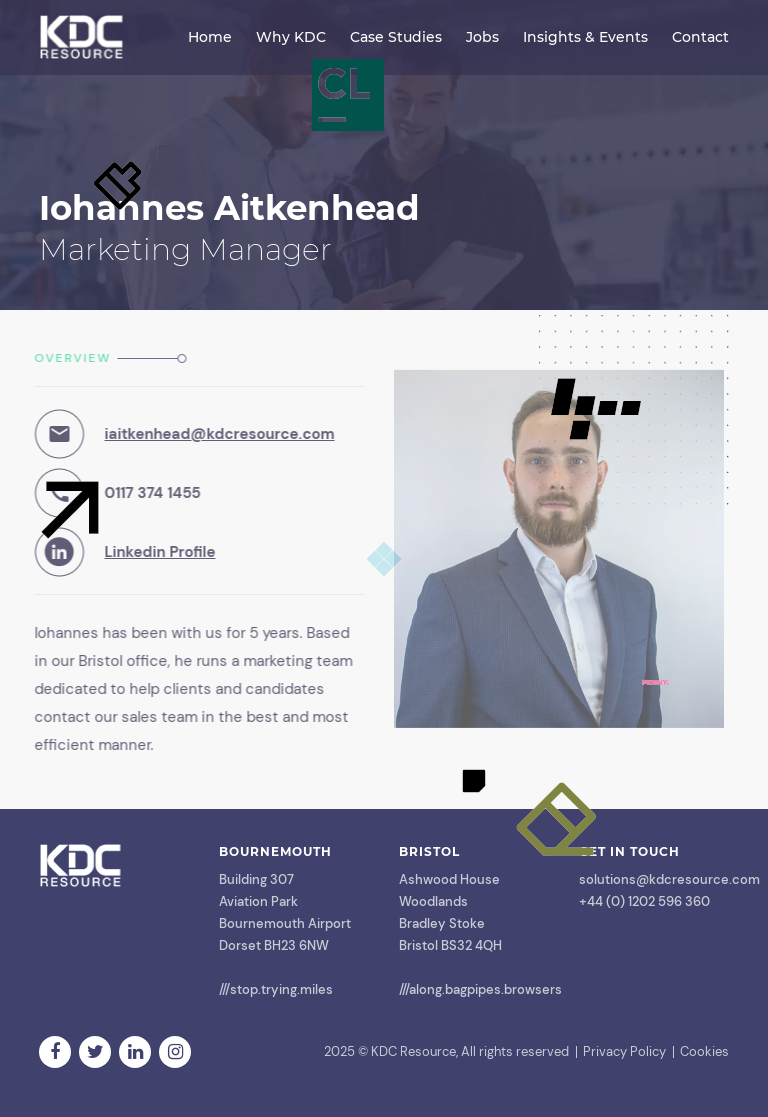 The height and width of the screenshot is (1117, 768). What do you see at coordinates (348, 95) in the screenshot?
I see `open CLion IDE` at bounding box center [348, 95].